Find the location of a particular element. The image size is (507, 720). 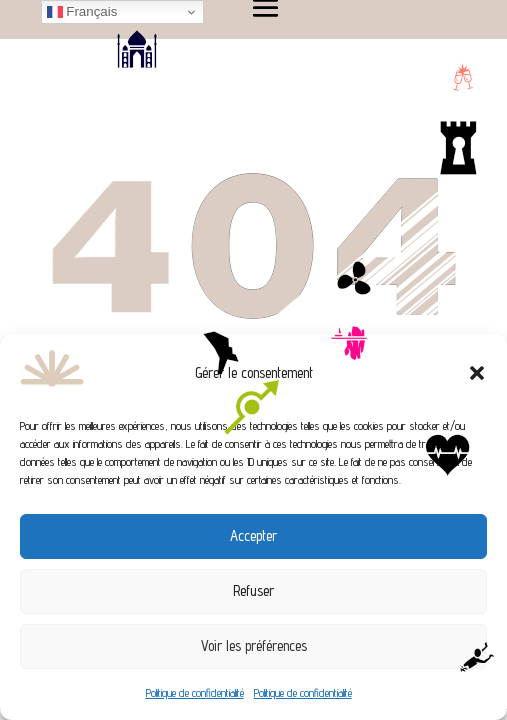

view health or fitness tracking data is located at coordinates (447, 455).